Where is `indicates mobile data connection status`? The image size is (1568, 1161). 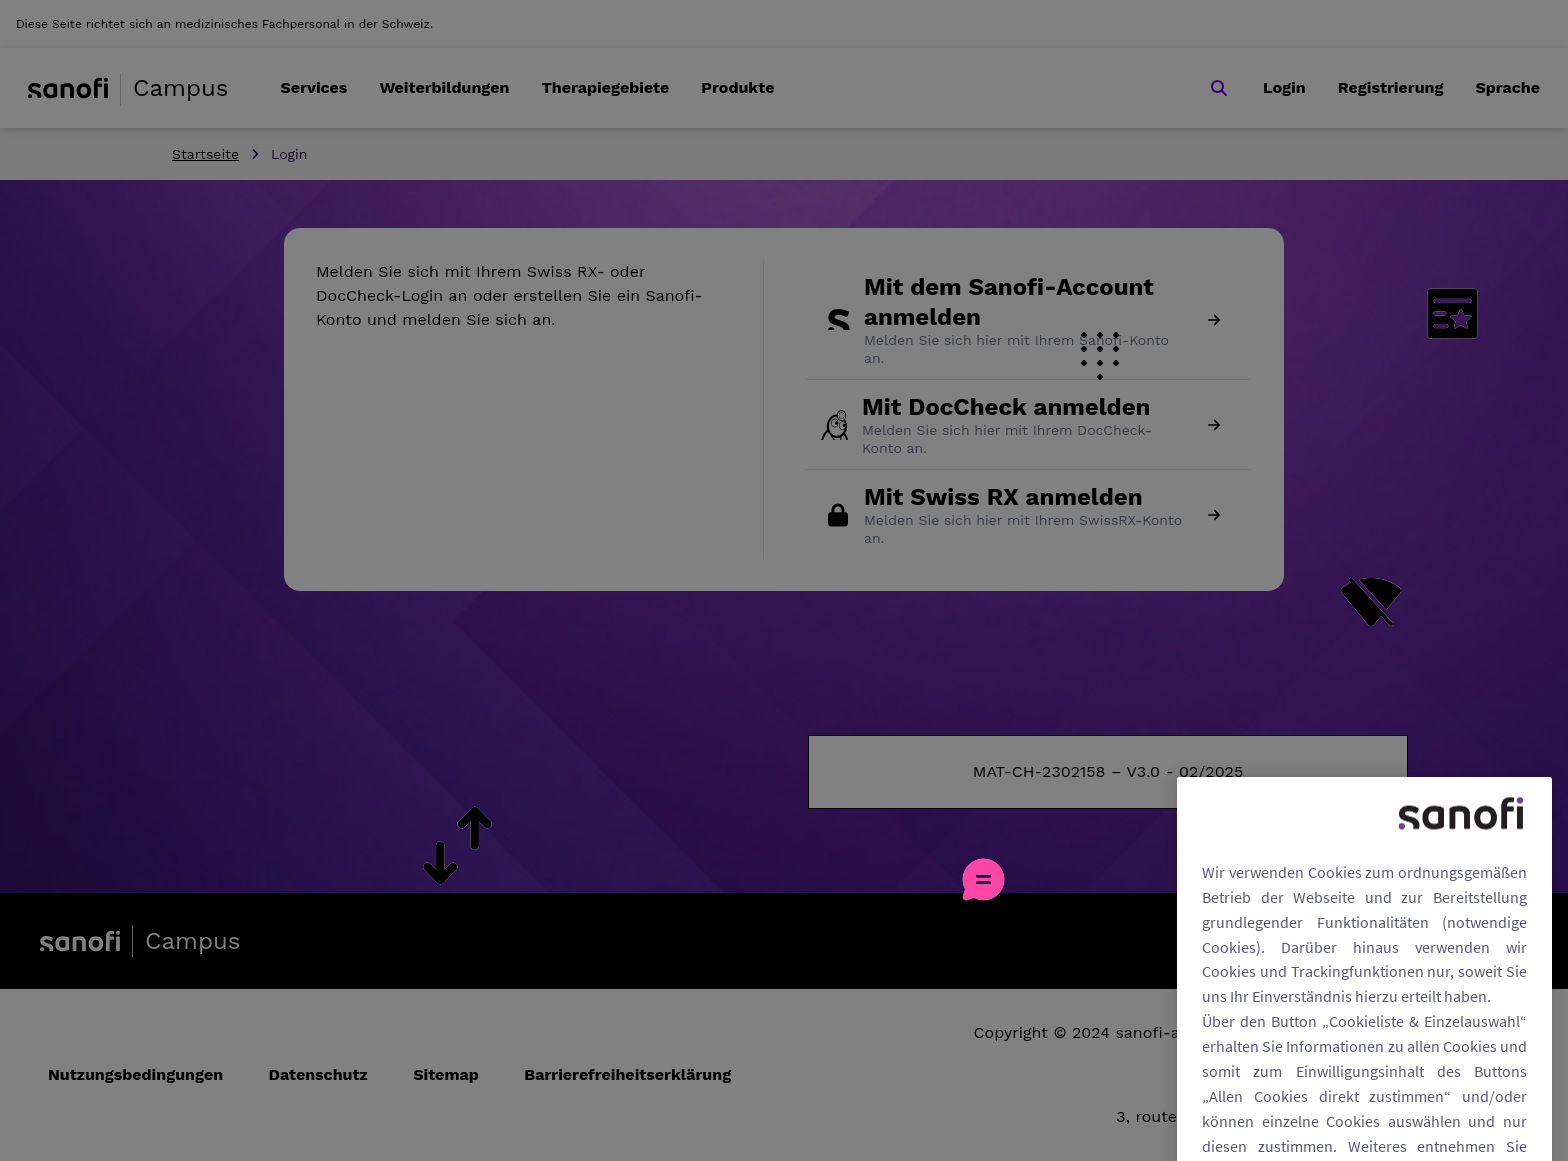 indicates mobile data connection status is located at coordinates (457, 845).